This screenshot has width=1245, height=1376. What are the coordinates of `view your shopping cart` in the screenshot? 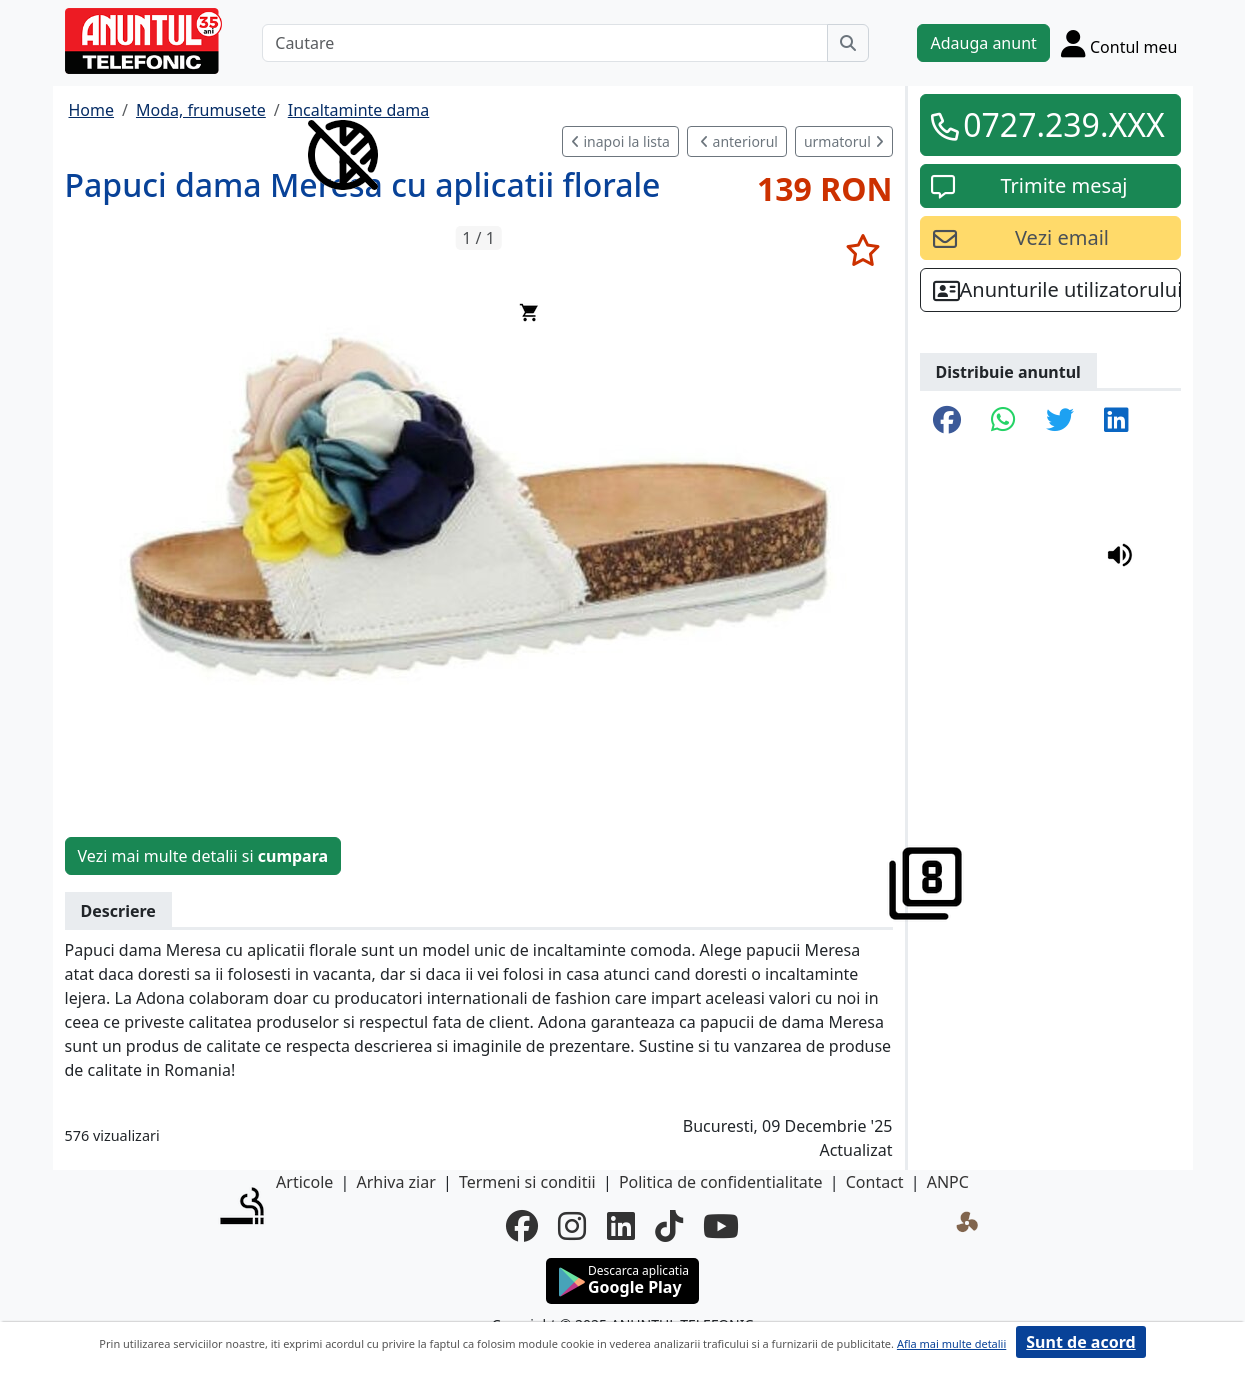 It's located at (529, 312).